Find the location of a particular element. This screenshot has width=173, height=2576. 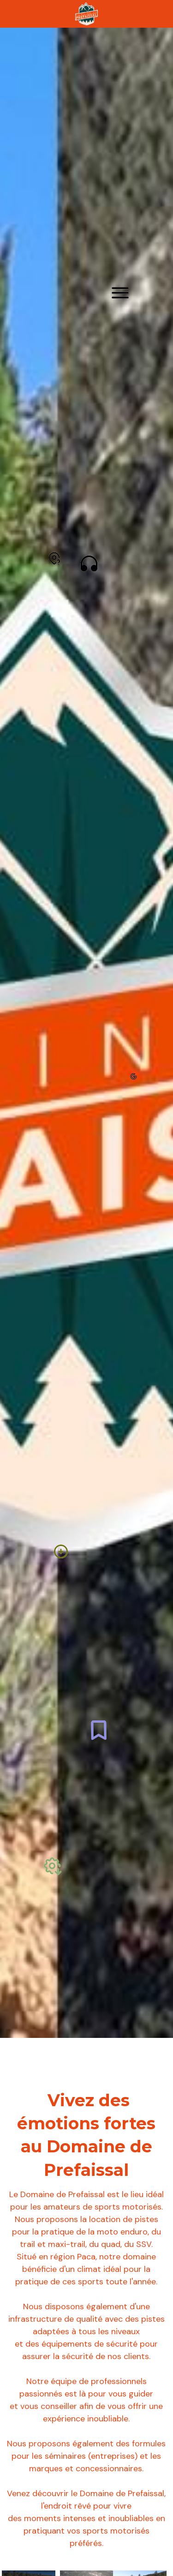

save this item for later is located at coordinates (99, 1730).